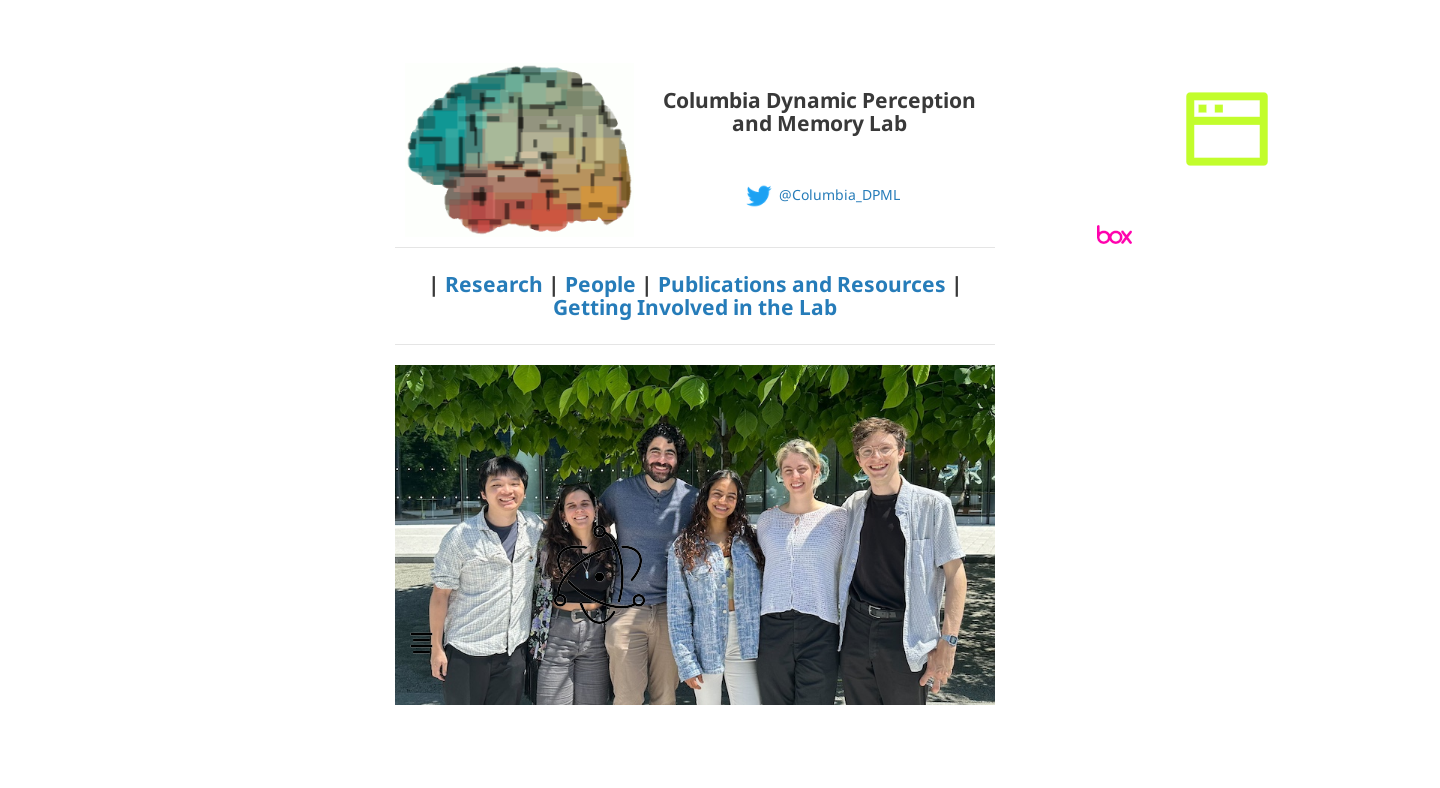 This screenshot has height=788, width=1440. What do you see at coordinates (1114, 234) in the screenshot?
I see `open Box cloud storage app` at bounding box center [1114, 234].